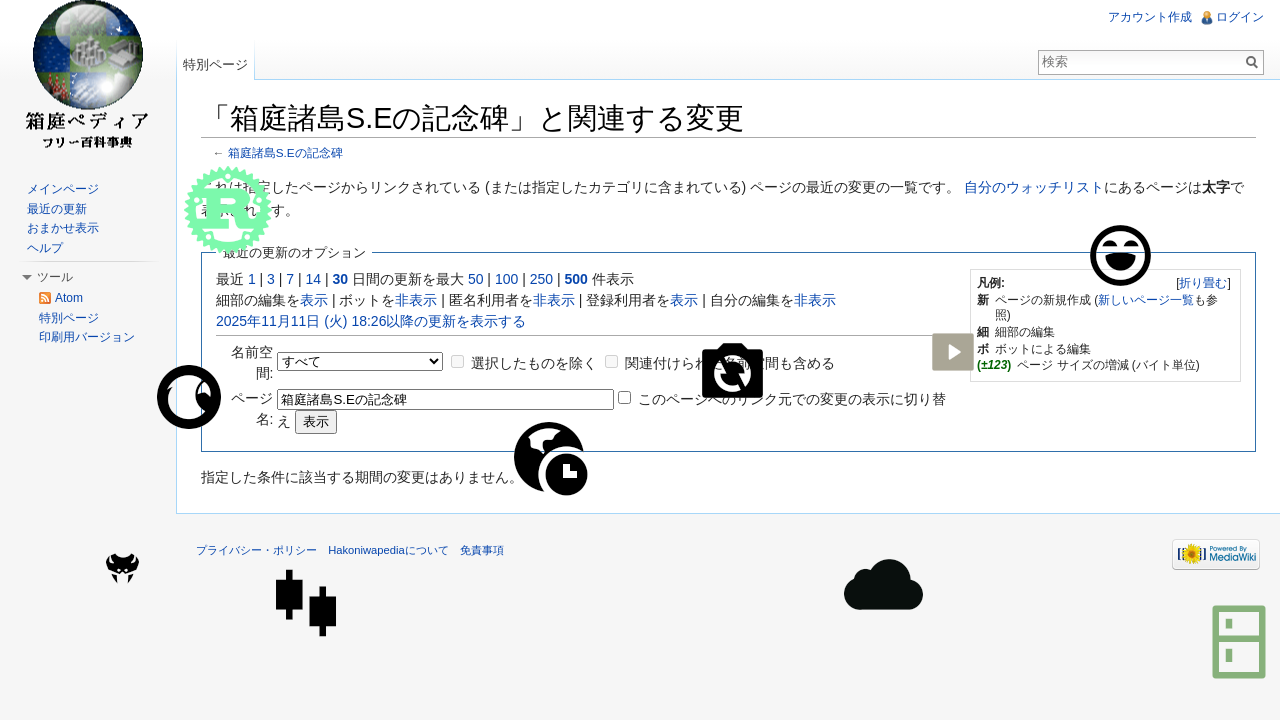  What do you see at coordinates (228, 210) in the screenshot?
I see `rust programming language logo` at bounding box center [228, 210].